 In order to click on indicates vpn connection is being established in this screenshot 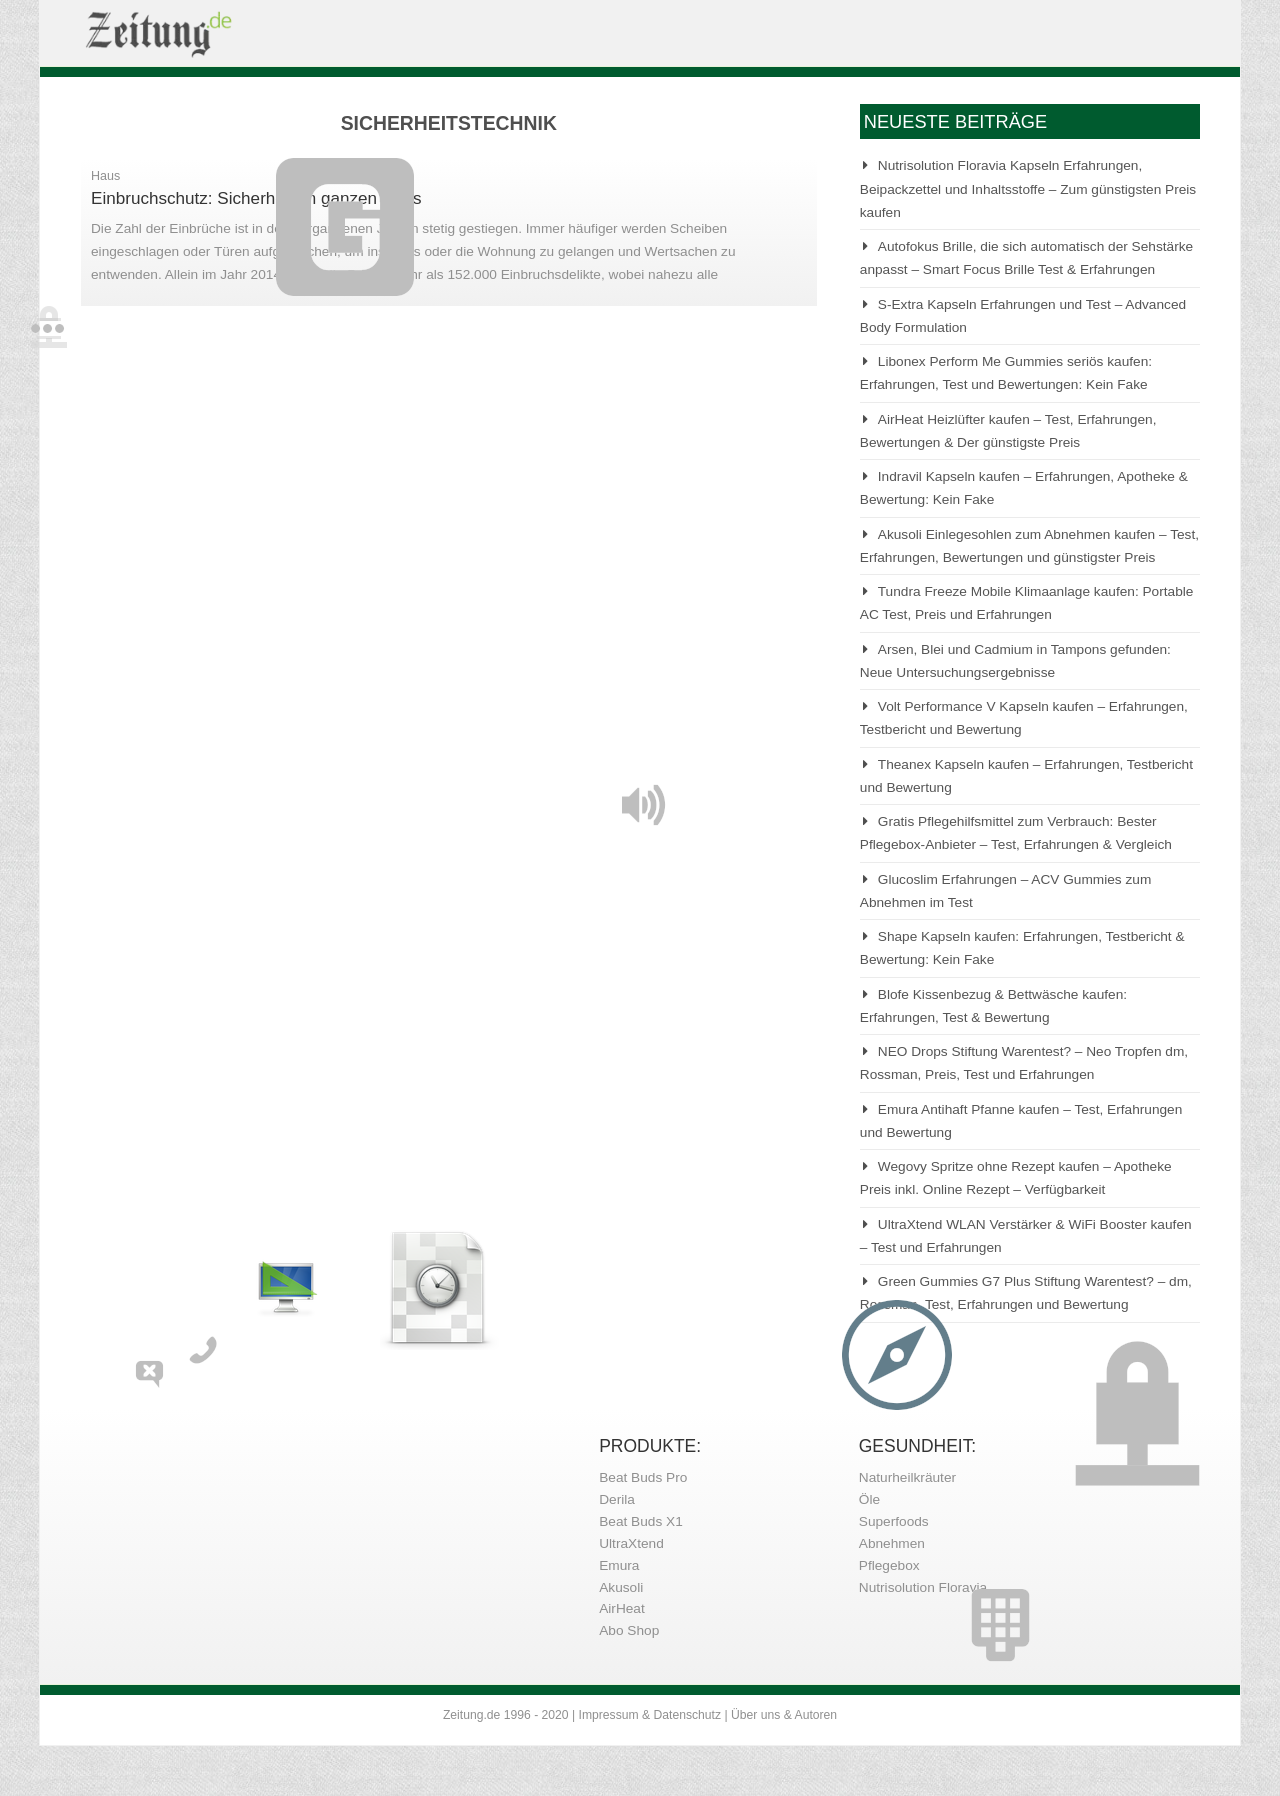, I will do `click(49, 327)`.